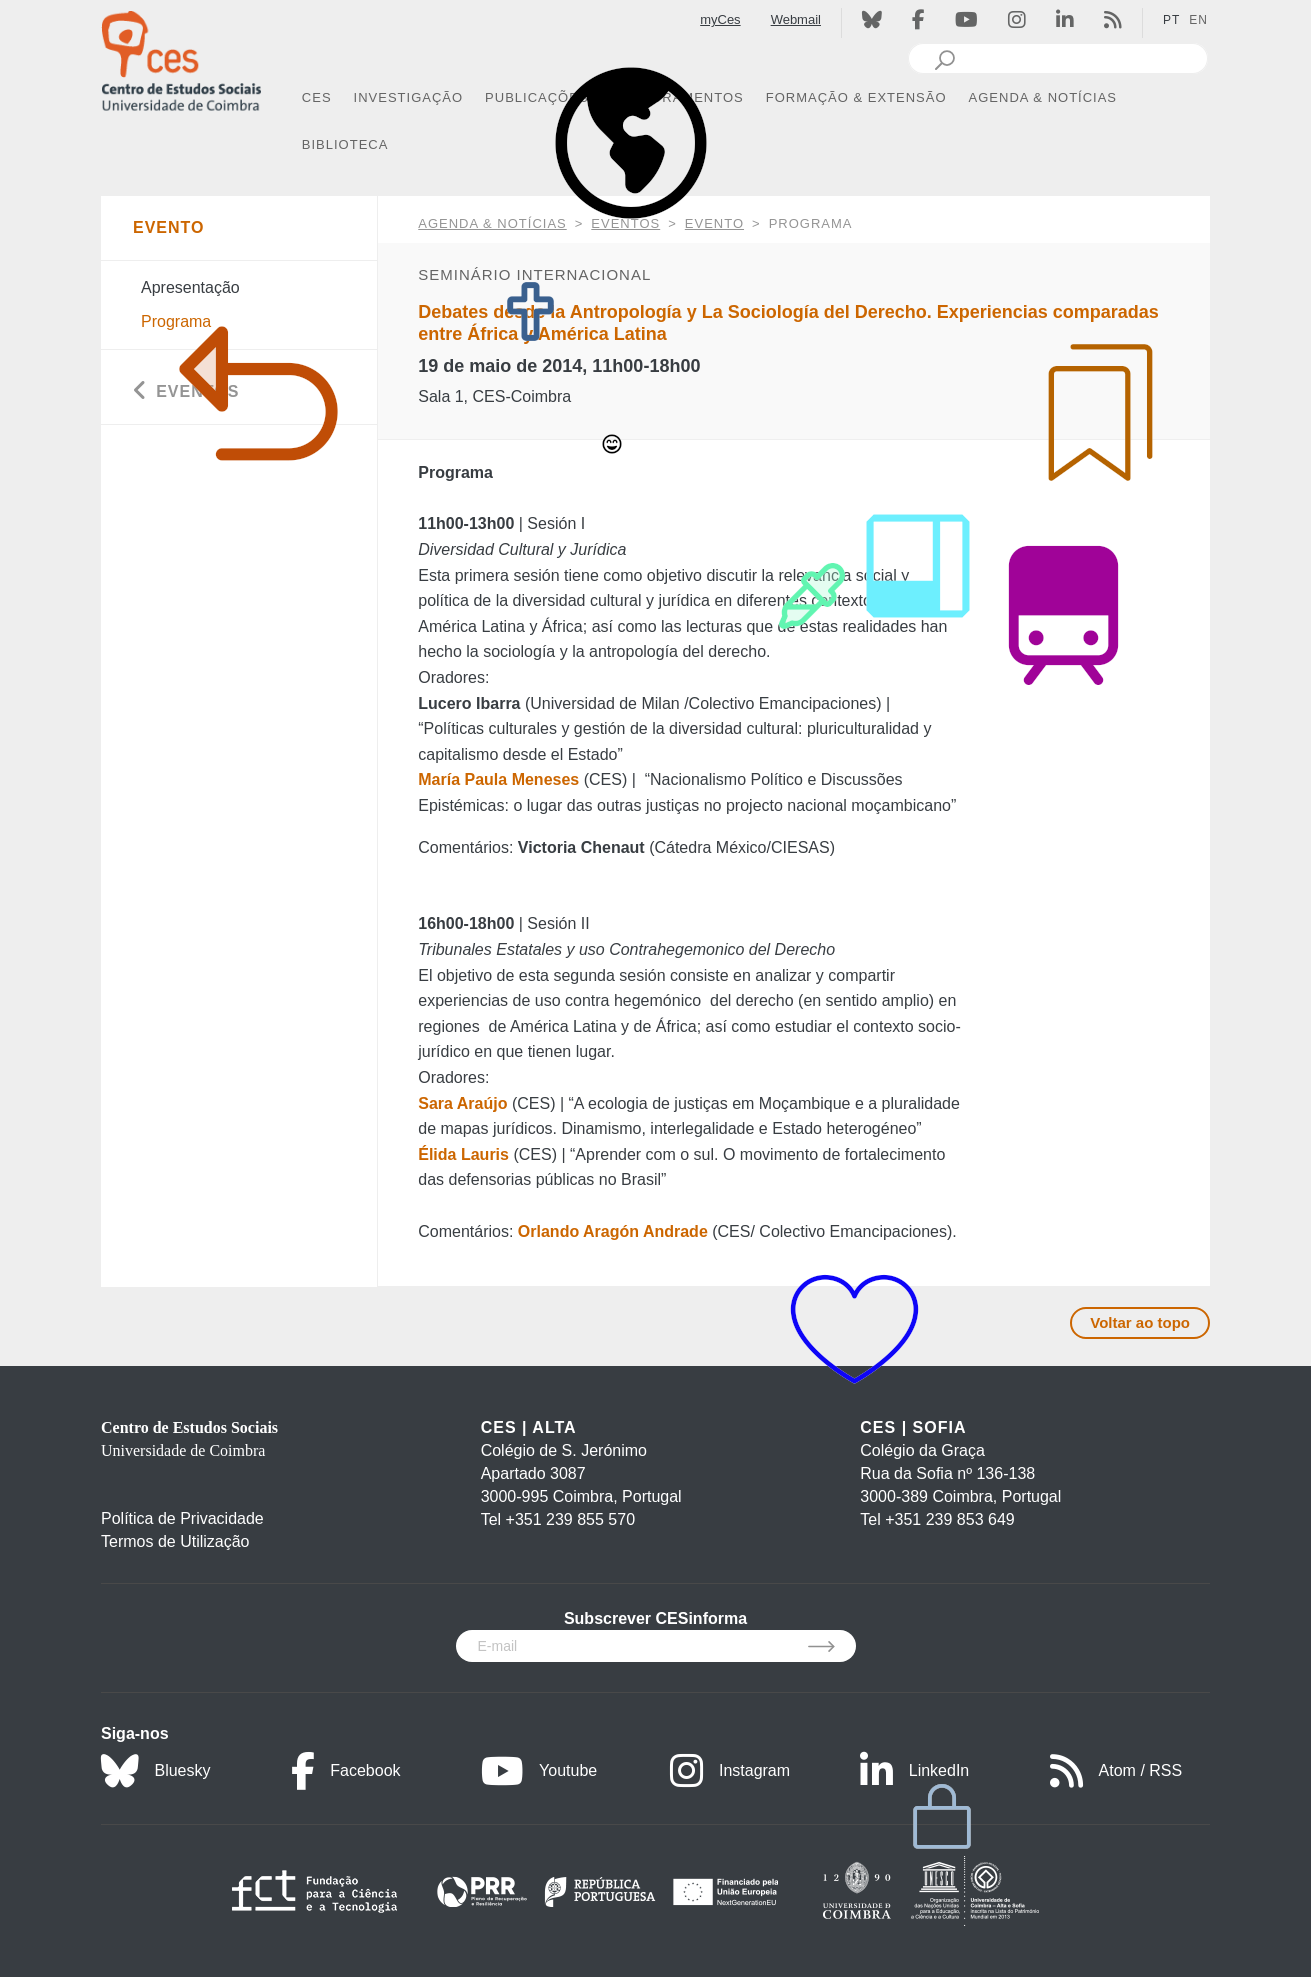  Describe the element at coordinates (612, 444) in the screenshot. I see `react with a happy emoji` at that location.